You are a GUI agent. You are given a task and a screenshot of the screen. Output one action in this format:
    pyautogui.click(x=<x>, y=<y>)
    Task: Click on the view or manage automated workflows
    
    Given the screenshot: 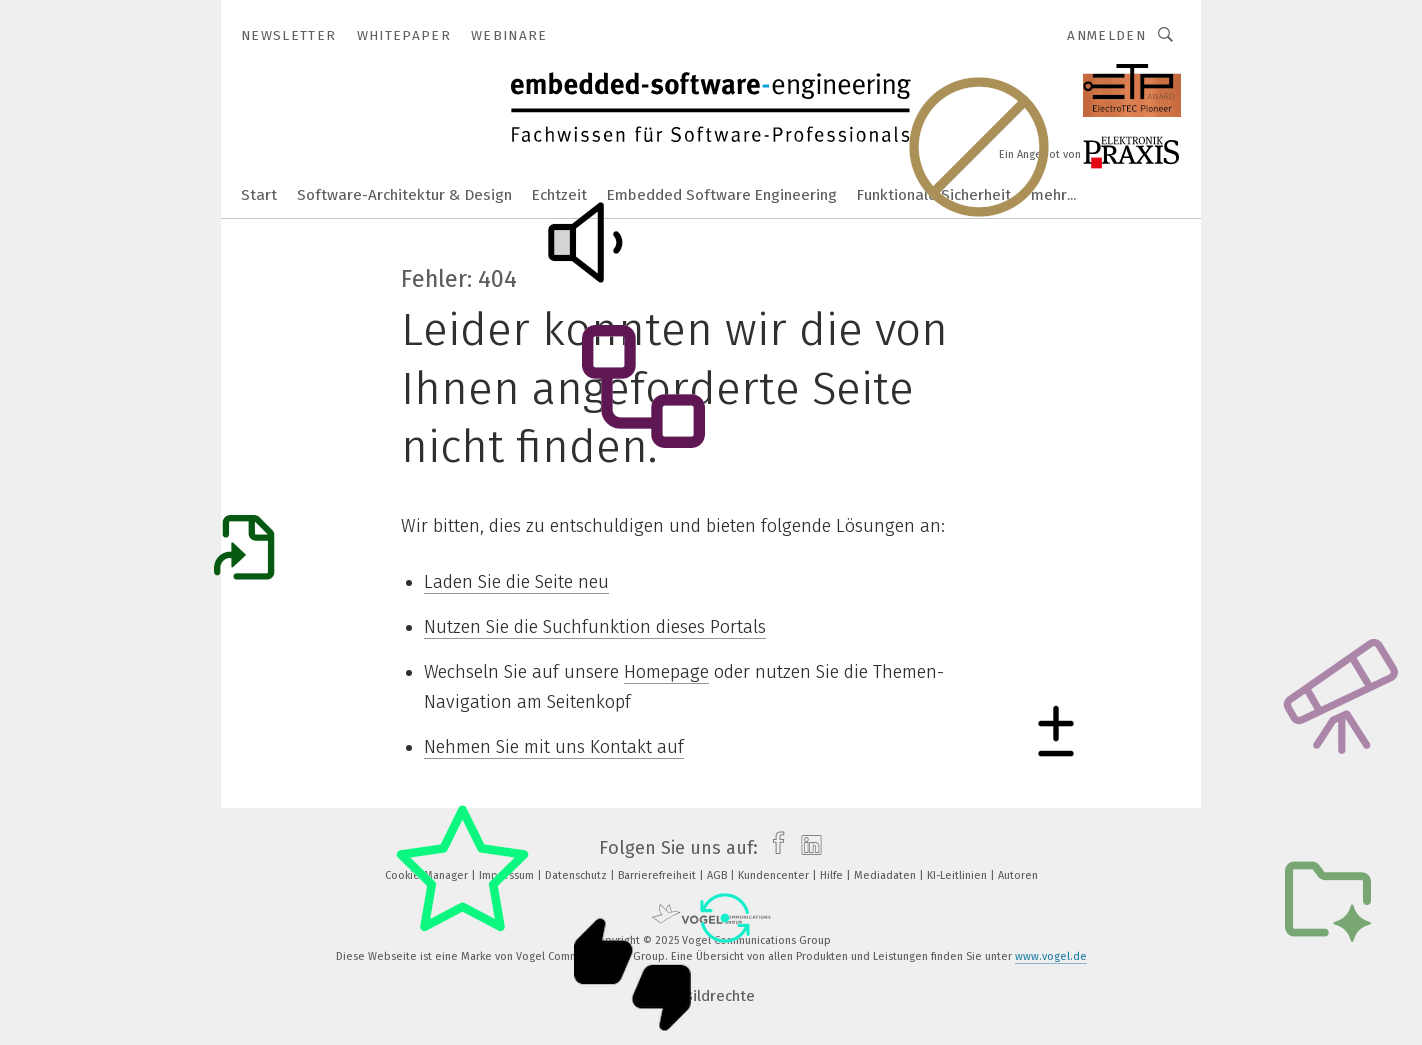 What is the action you would take?
    pyautogui.click(x=643, y=386)
    